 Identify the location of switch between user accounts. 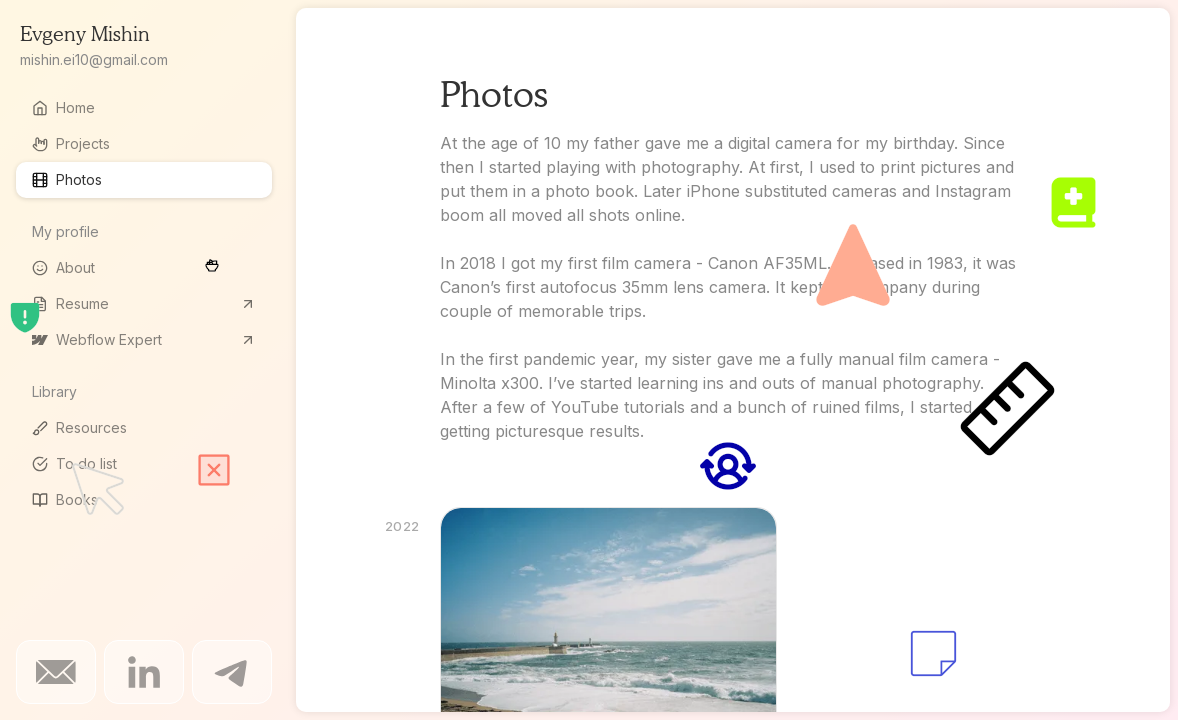
(728, 466).